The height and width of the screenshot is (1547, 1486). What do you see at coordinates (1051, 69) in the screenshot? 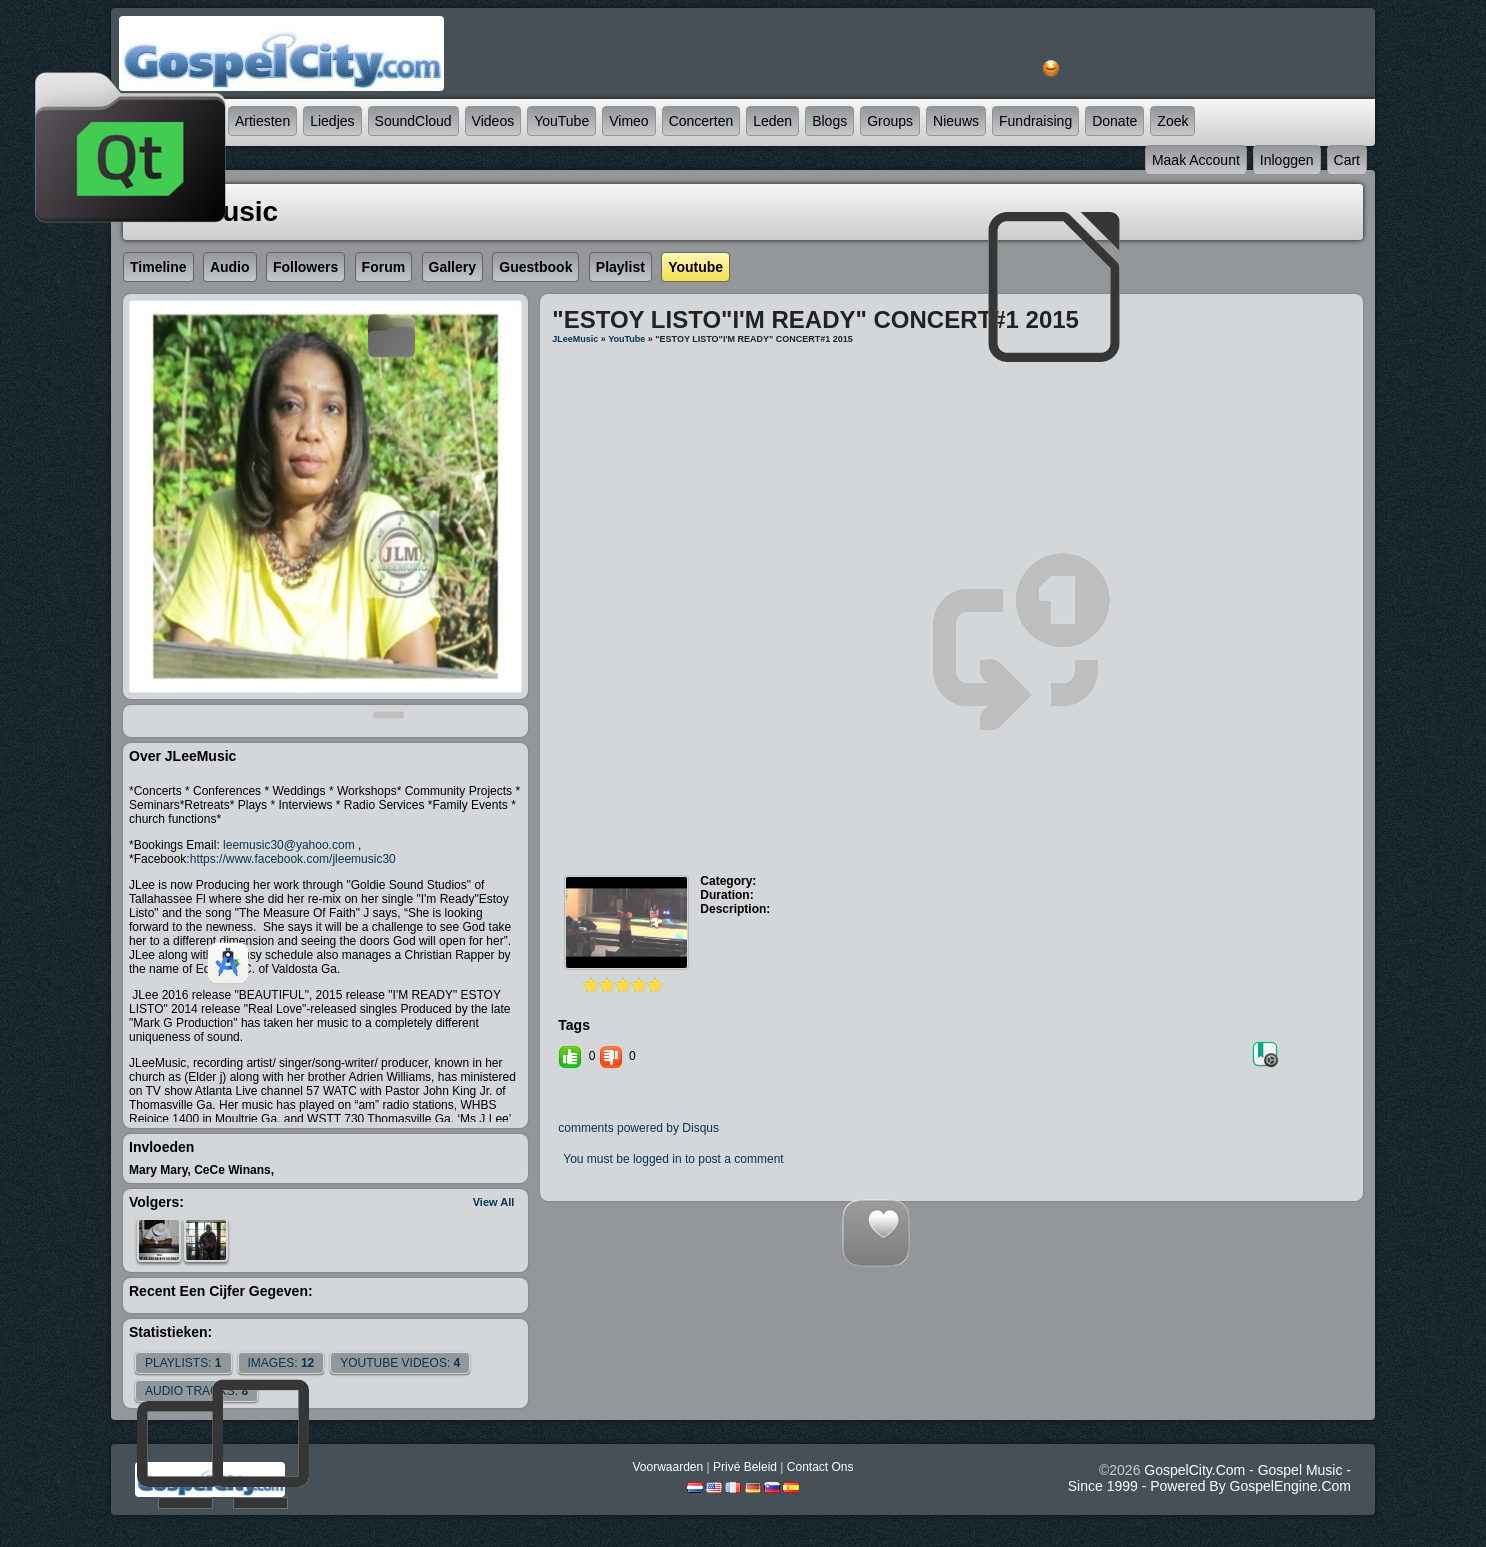
I see `express happiness or laughter in a message` at bounding box center [1051, 69].